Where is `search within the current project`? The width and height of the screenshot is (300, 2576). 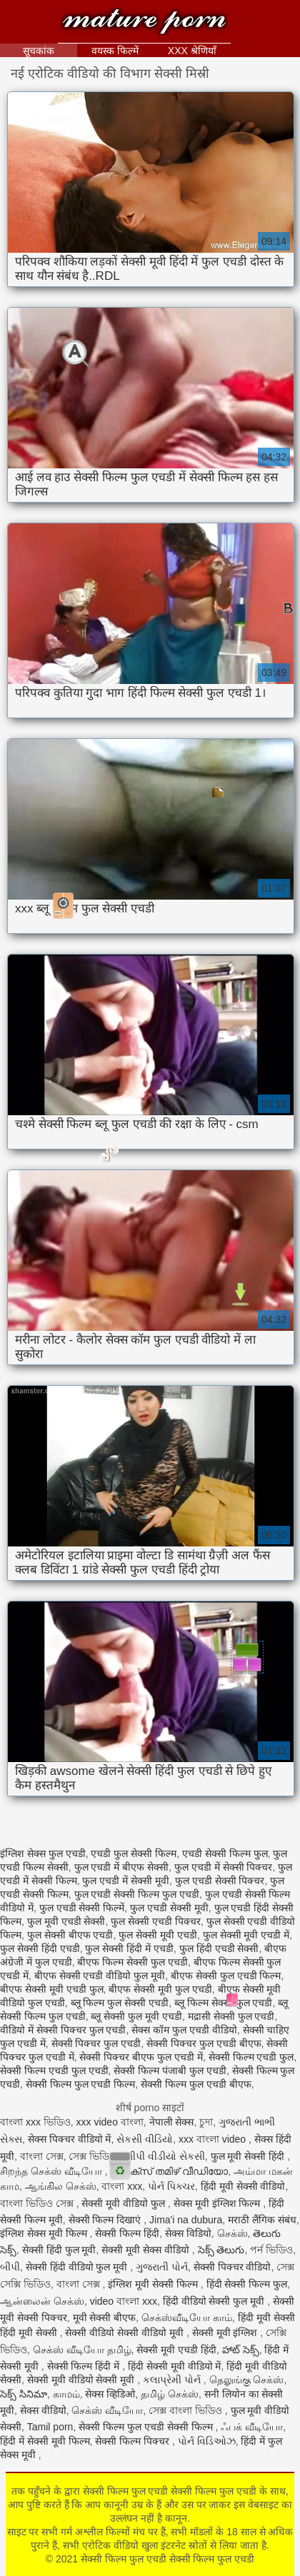
search within the current project is located at coordinates (76, 353).